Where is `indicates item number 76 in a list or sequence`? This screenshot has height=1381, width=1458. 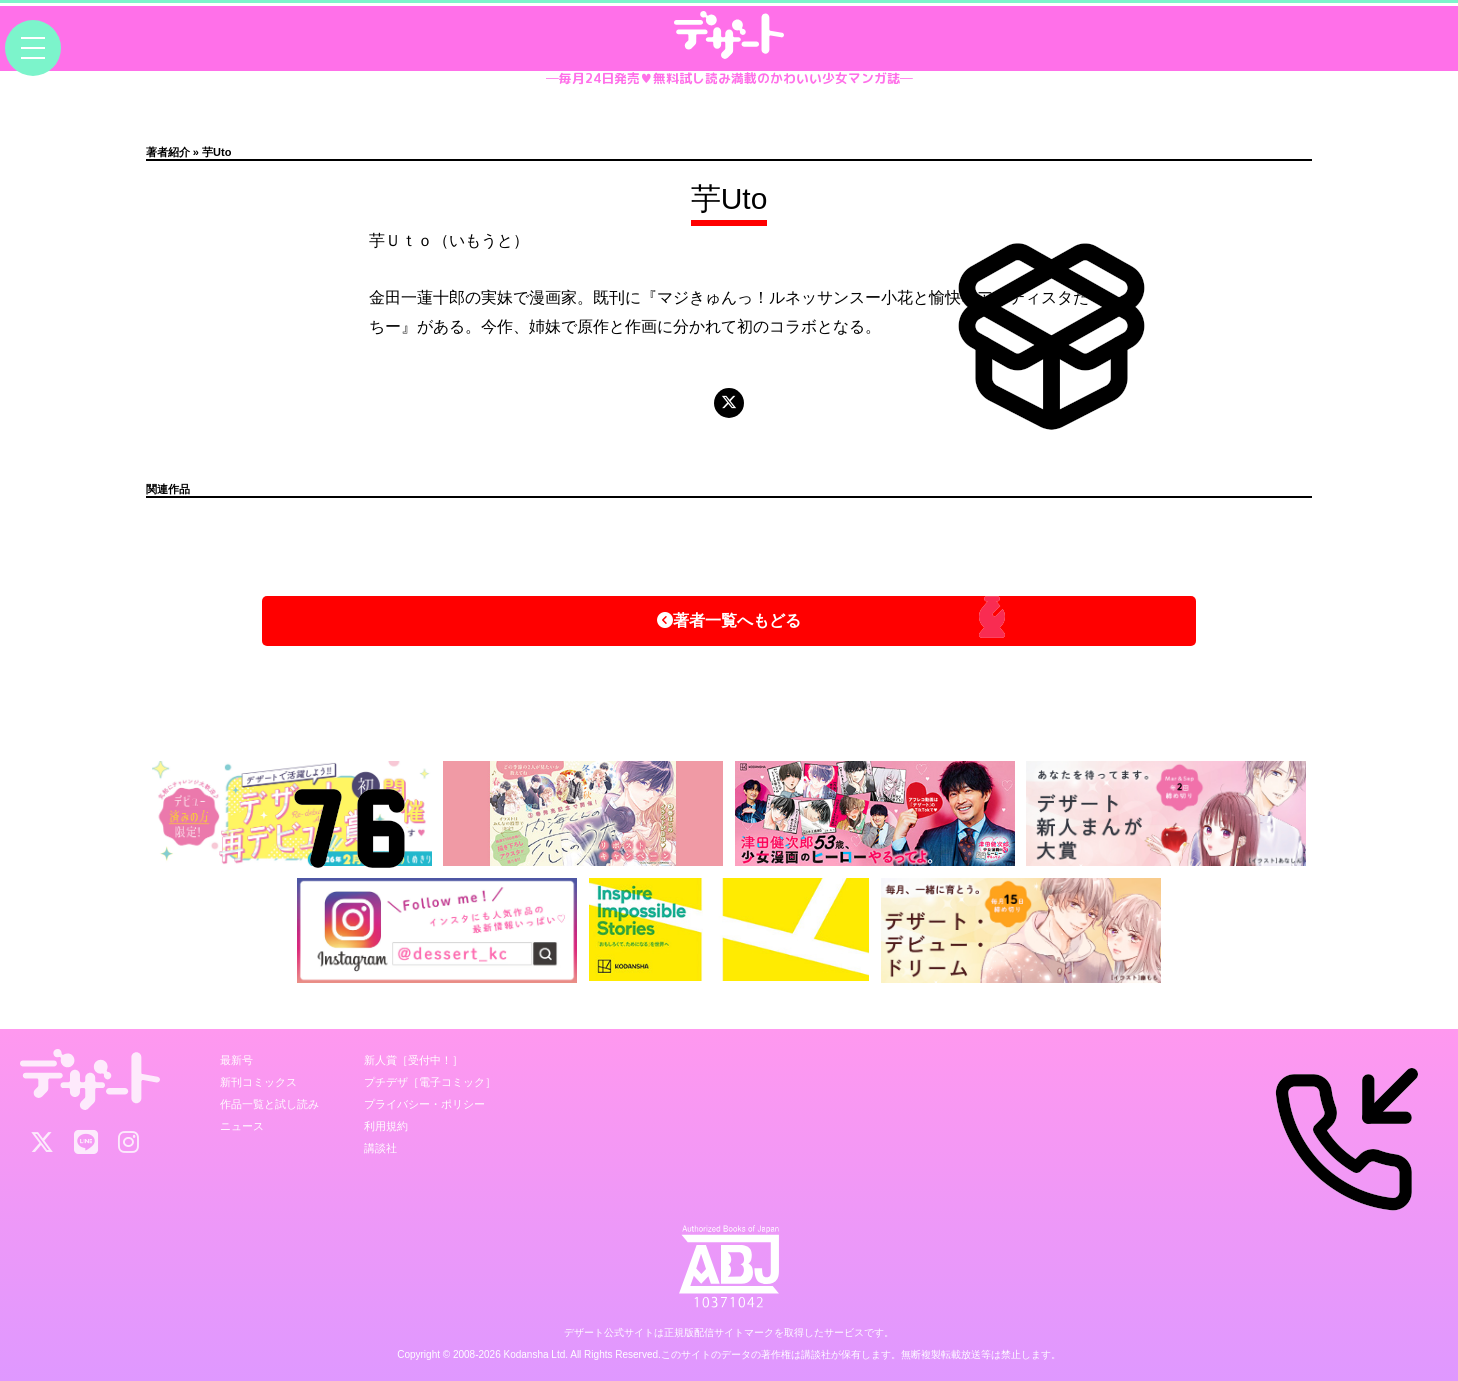
indicates item number 76 in a list or sequence is located at coordinates (349, 828).